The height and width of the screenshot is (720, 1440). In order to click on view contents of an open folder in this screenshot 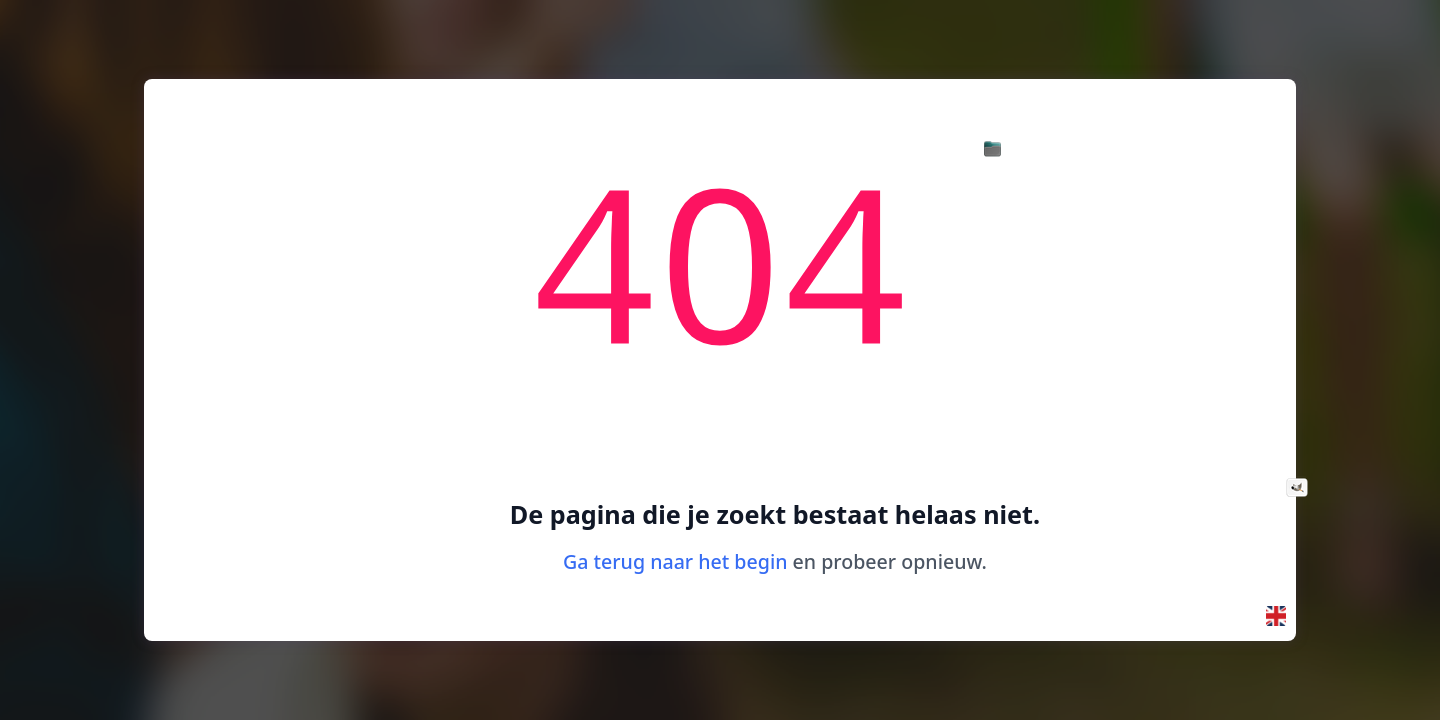, I will do `click(992, 148)`.